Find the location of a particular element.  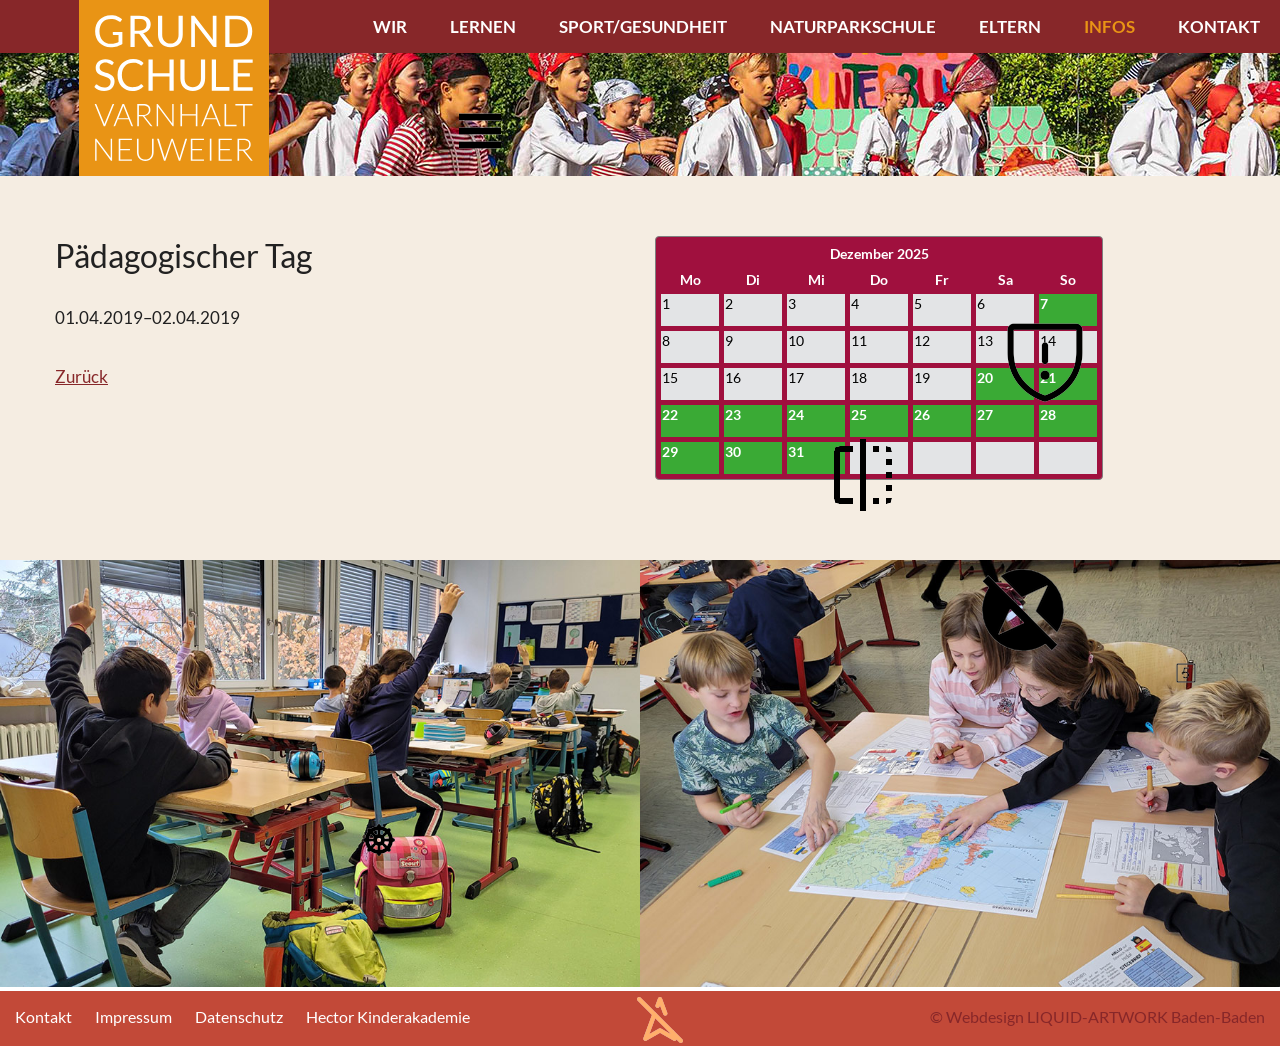

open navigation menu is located at coordinates (480, 131).